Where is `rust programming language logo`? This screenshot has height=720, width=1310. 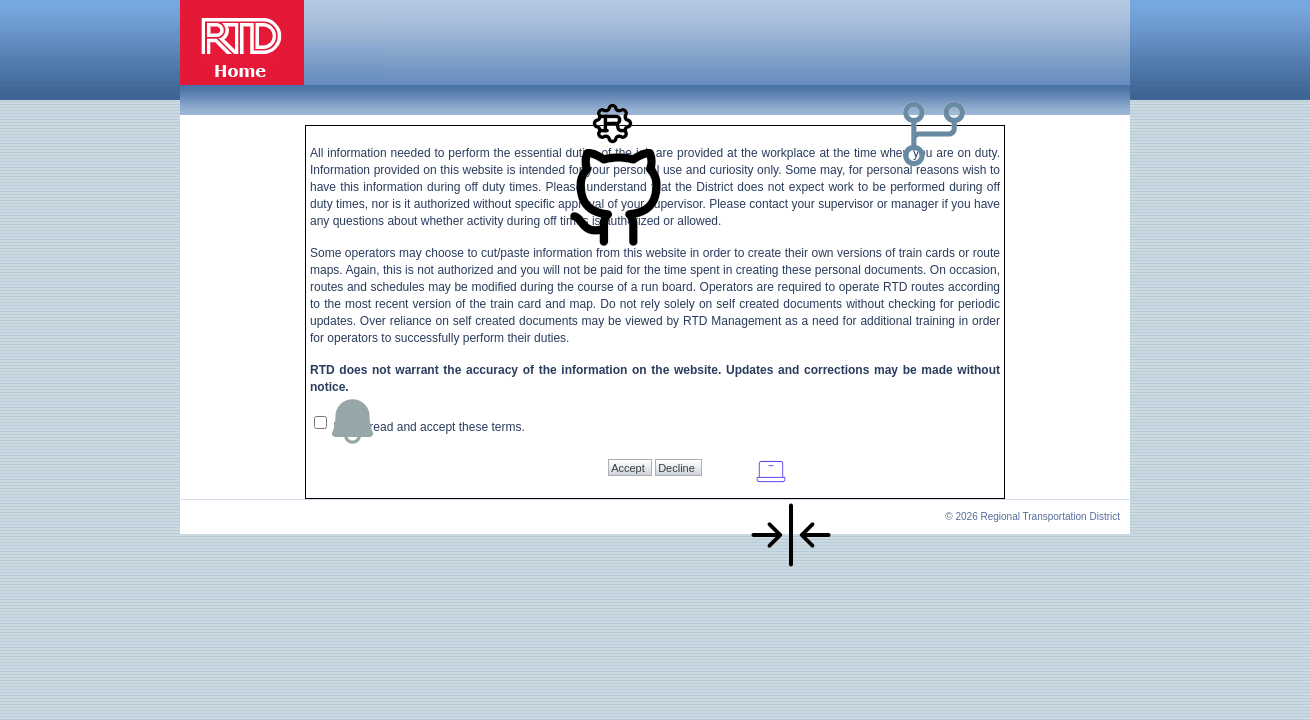 rust programming language logo is located at coordinates (612, 123).